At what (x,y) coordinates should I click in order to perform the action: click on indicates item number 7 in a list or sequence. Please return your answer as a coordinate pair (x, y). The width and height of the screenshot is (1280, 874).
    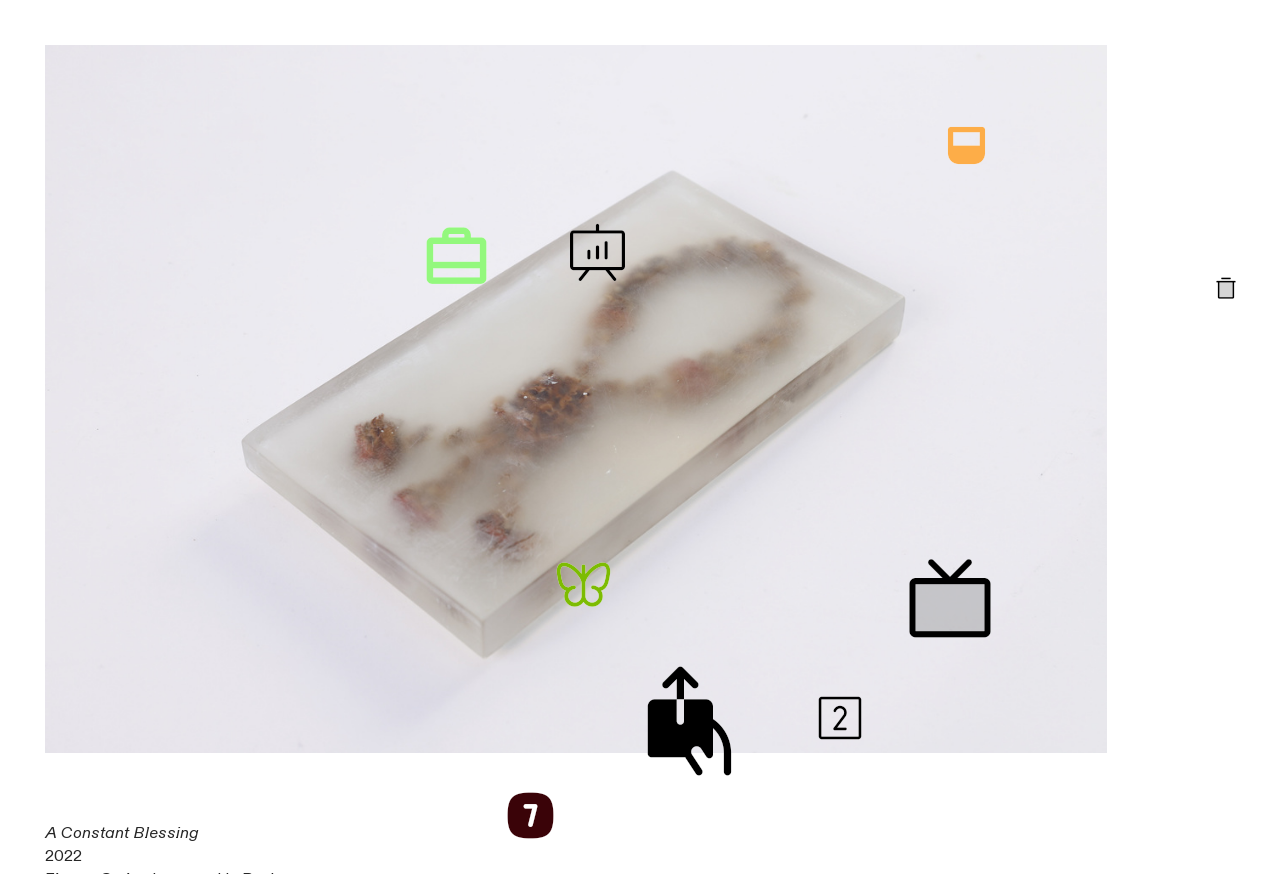
    Looking at the image, I should click on (530, 815).